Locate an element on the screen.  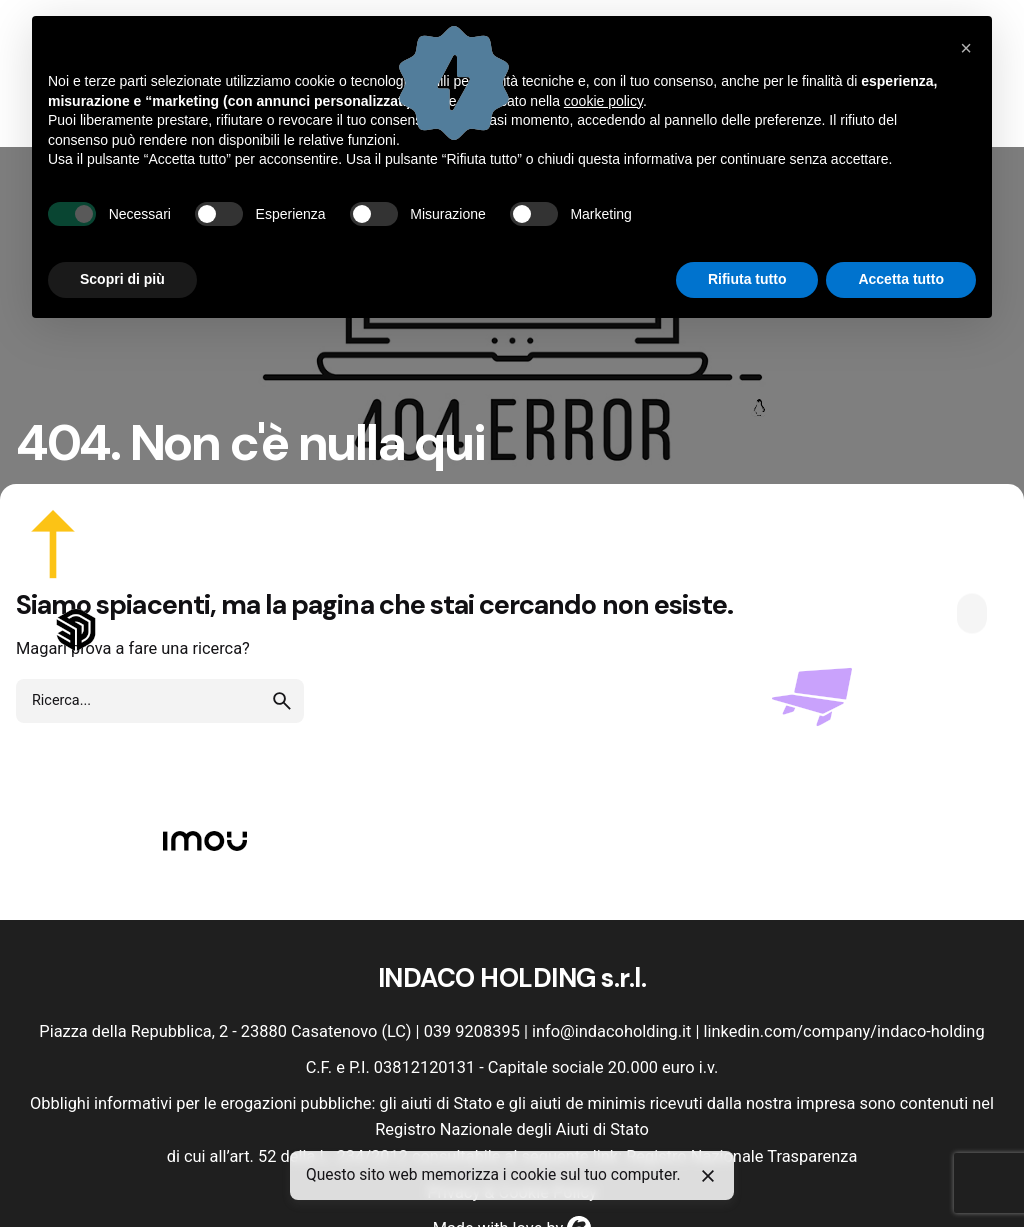
open Blockbench 3D modeling application is located at coordinates (812, 697).